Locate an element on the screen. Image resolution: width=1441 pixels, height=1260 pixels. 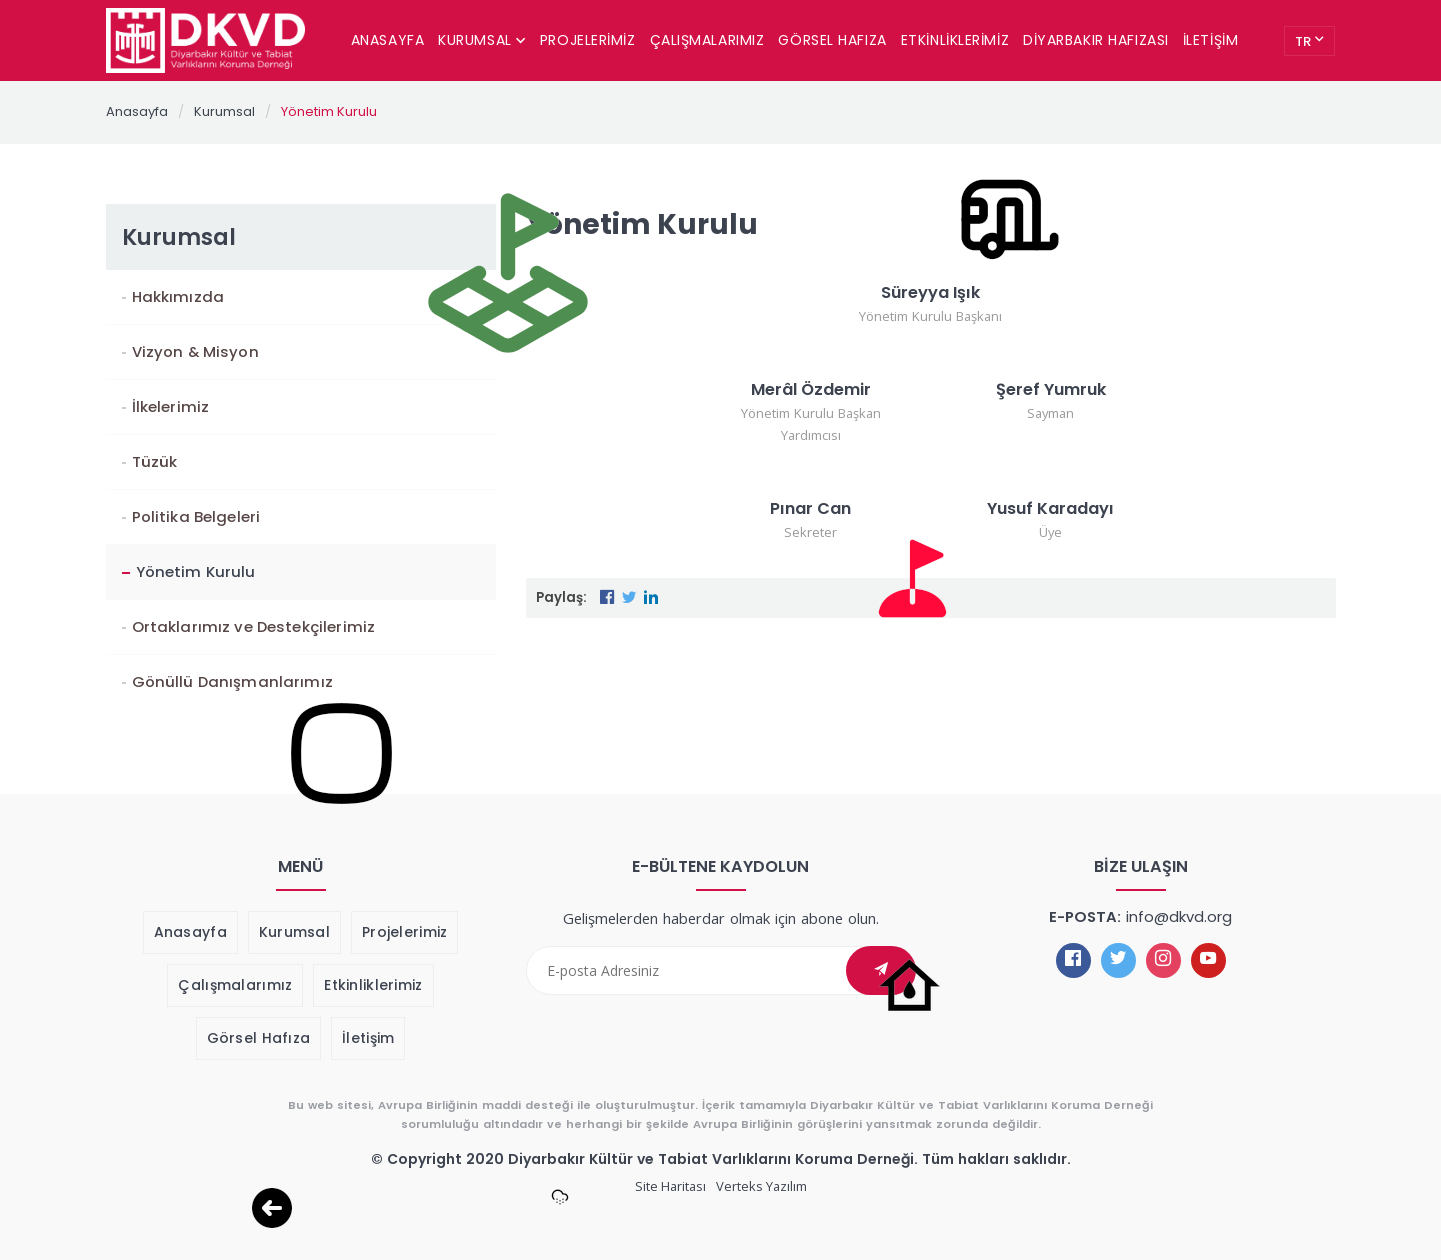
go back to the previous screen is located at coordinates (272, 1208).